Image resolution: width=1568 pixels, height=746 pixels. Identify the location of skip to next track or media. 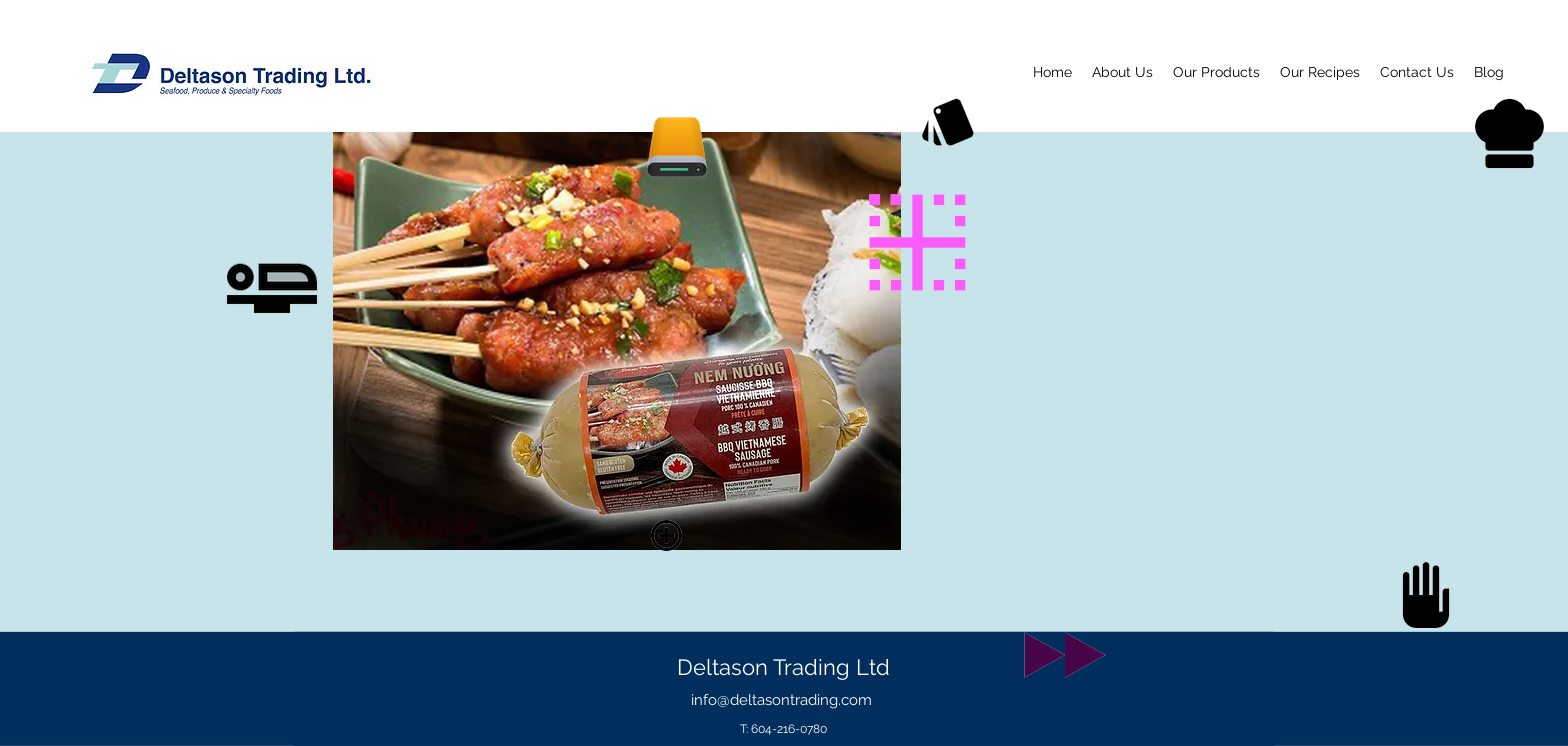
(1065, 655).